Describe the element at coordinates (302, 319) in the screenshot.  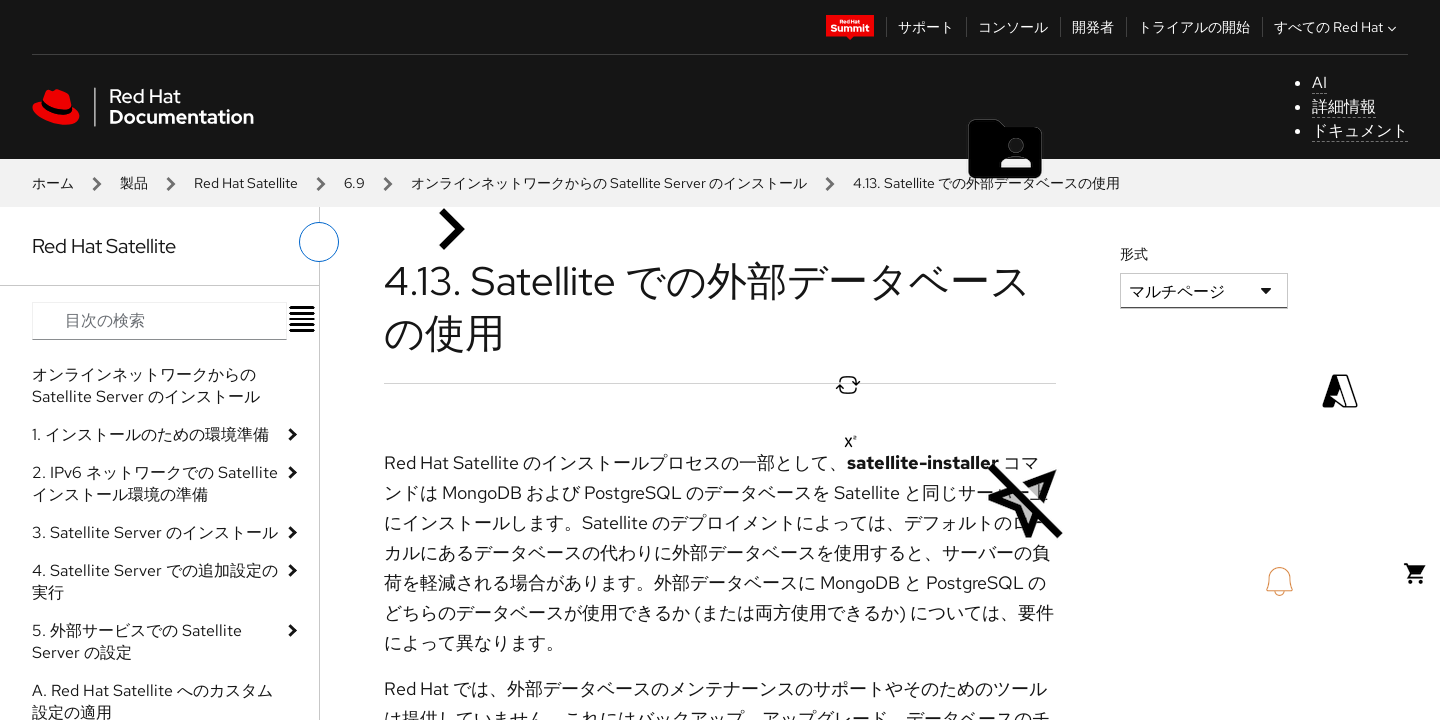
I see `justify text alignment` at that location.